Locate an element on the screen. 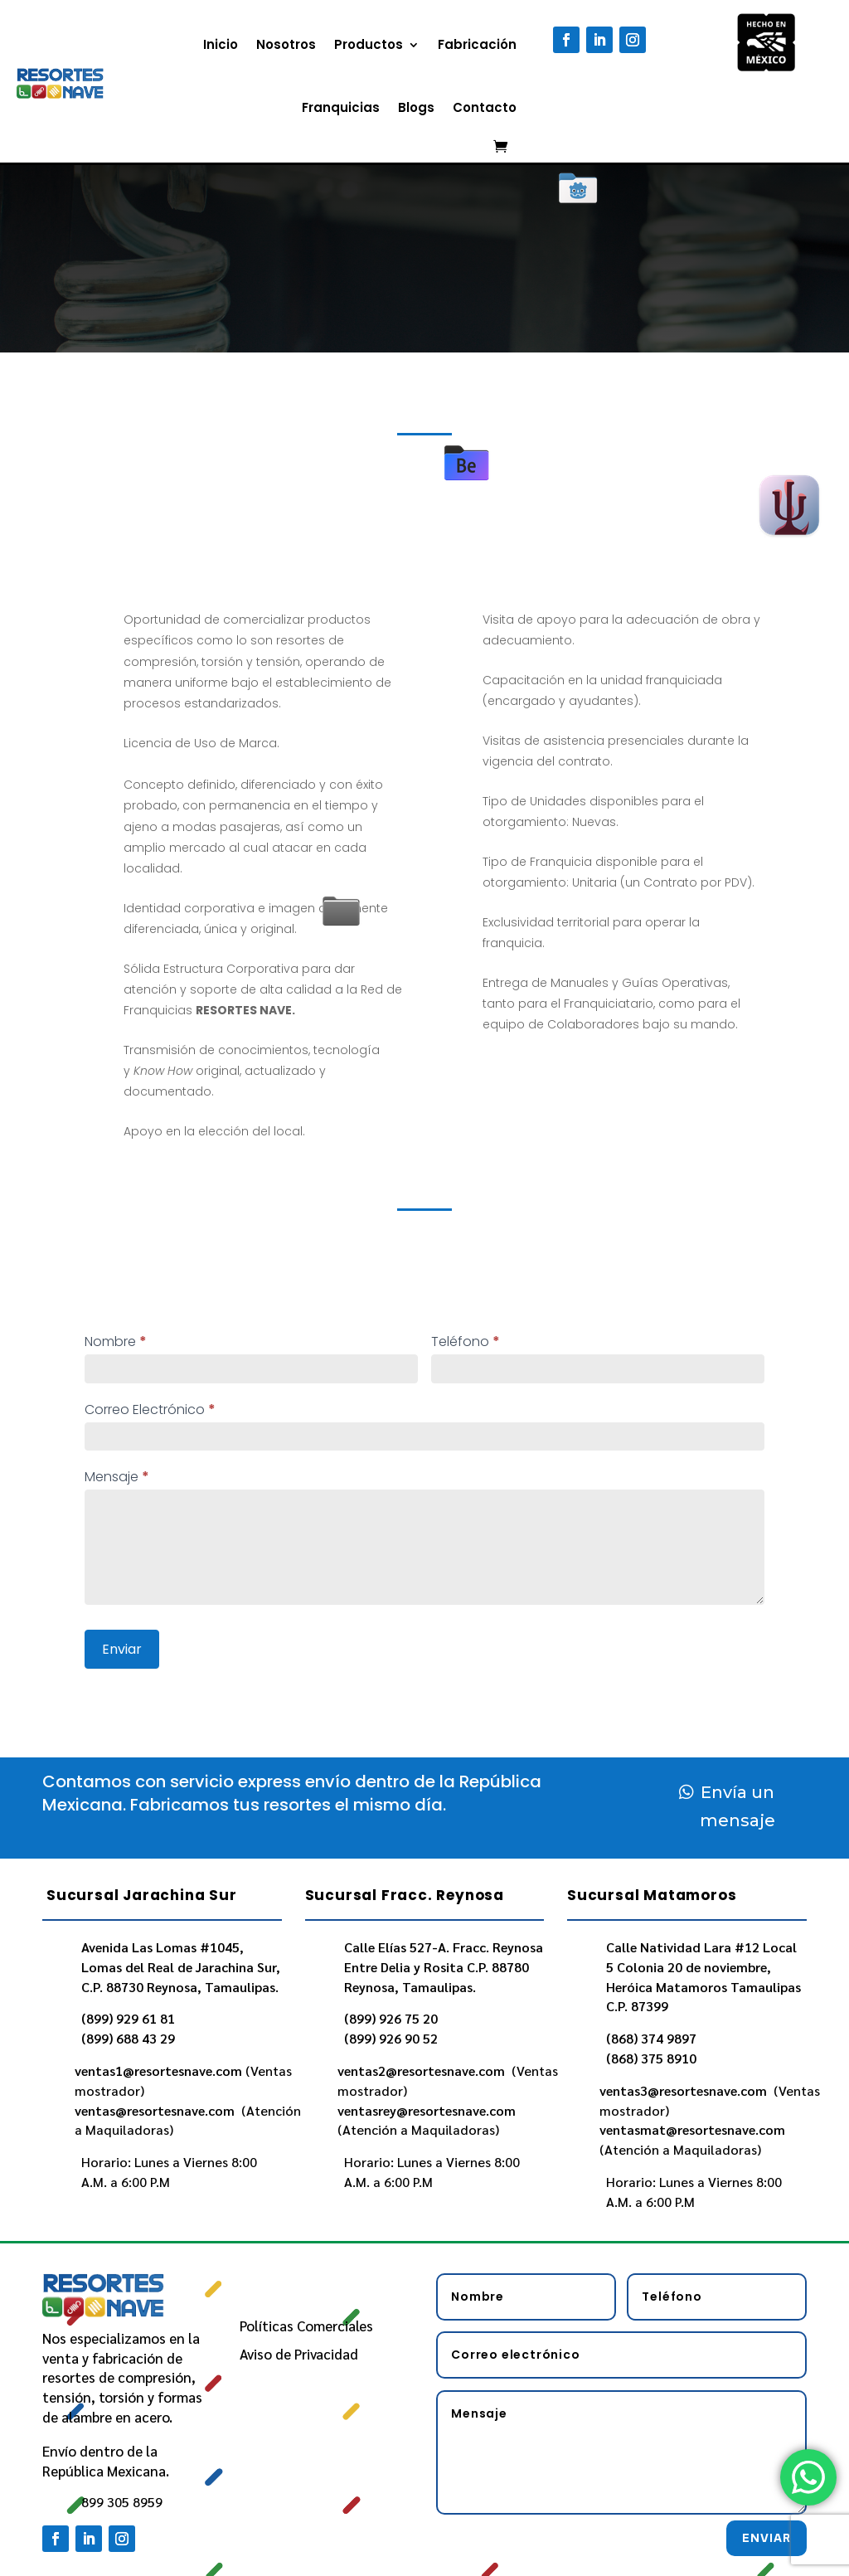 The width and height of the screenshot is (849, 2576). open your Behance projects folder is located at coordinates (466, 464).